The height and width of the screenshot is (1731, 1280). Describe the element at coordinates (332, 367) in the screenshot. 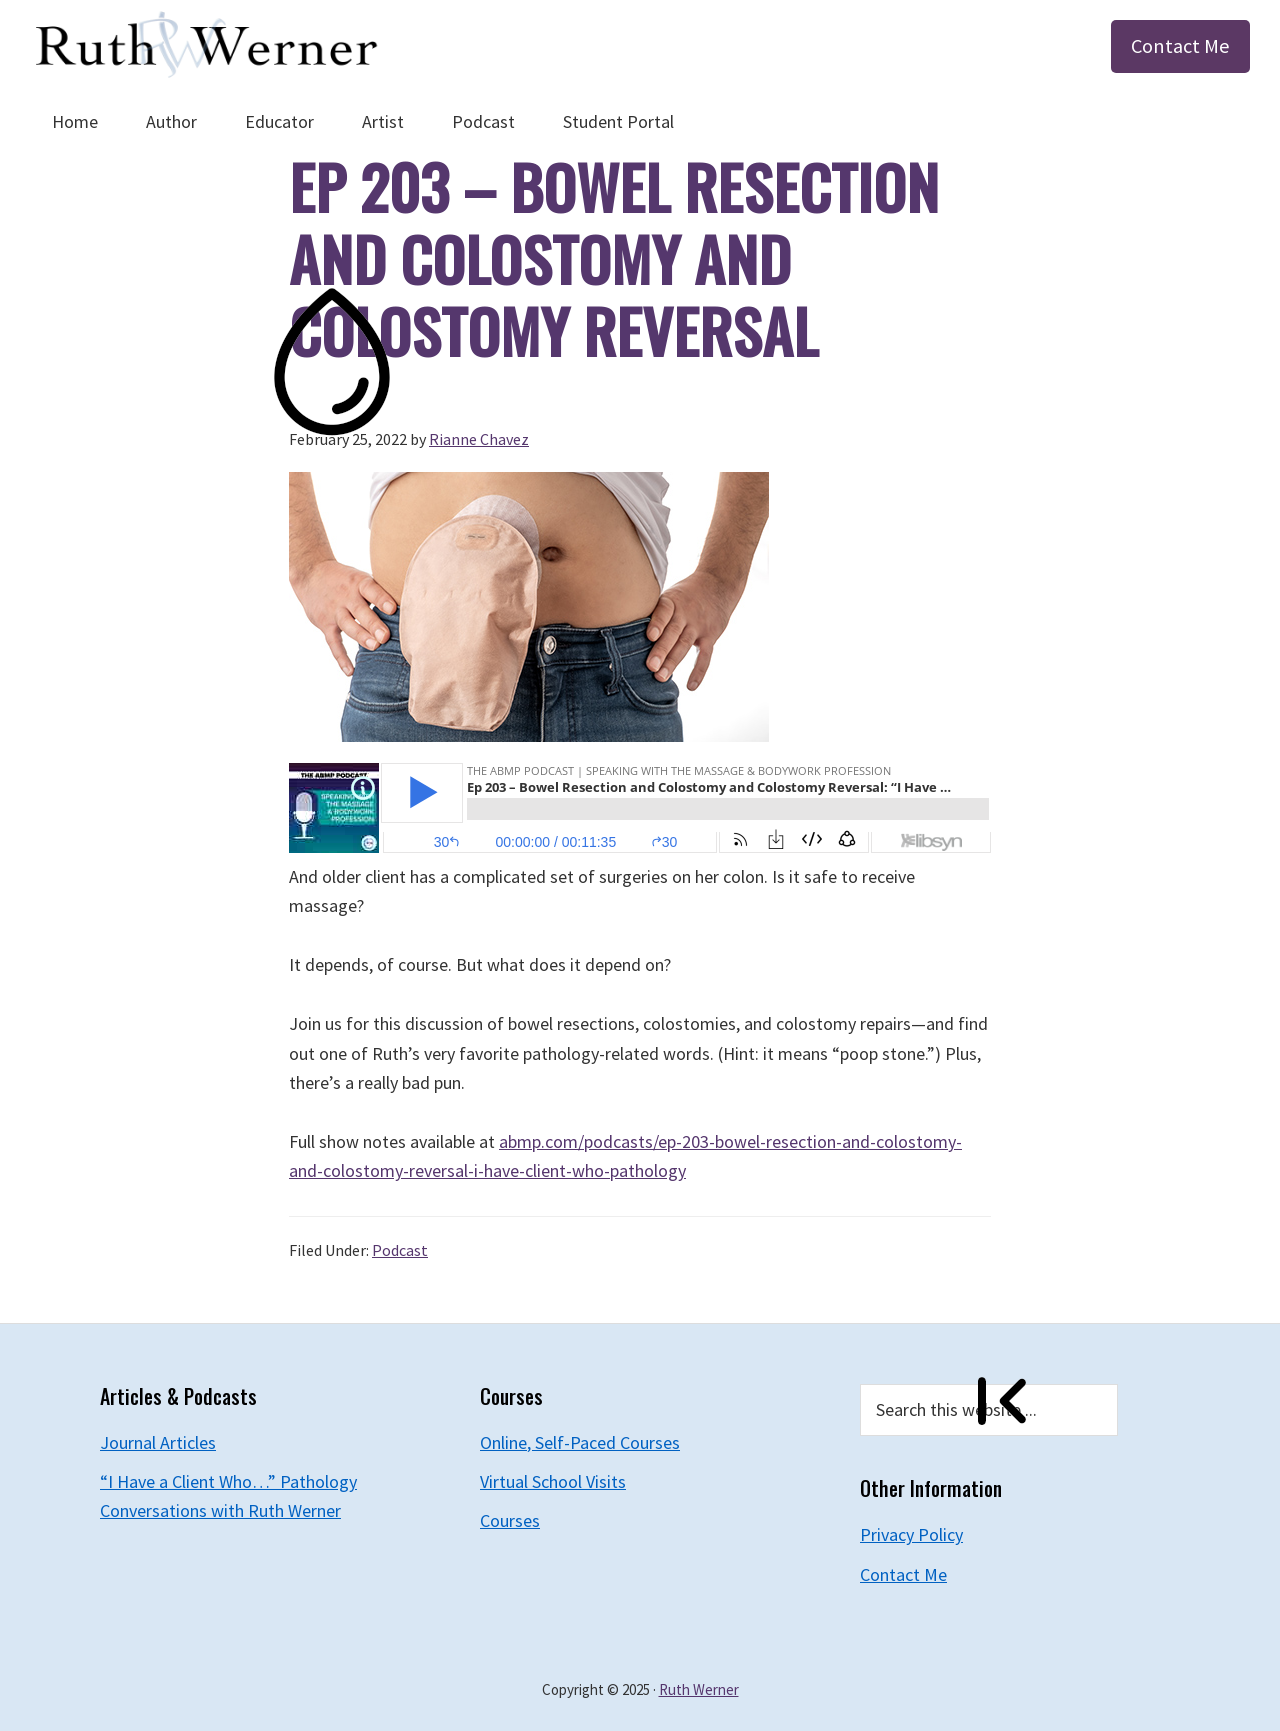

I see `adjust water or hydration settings` at that location.